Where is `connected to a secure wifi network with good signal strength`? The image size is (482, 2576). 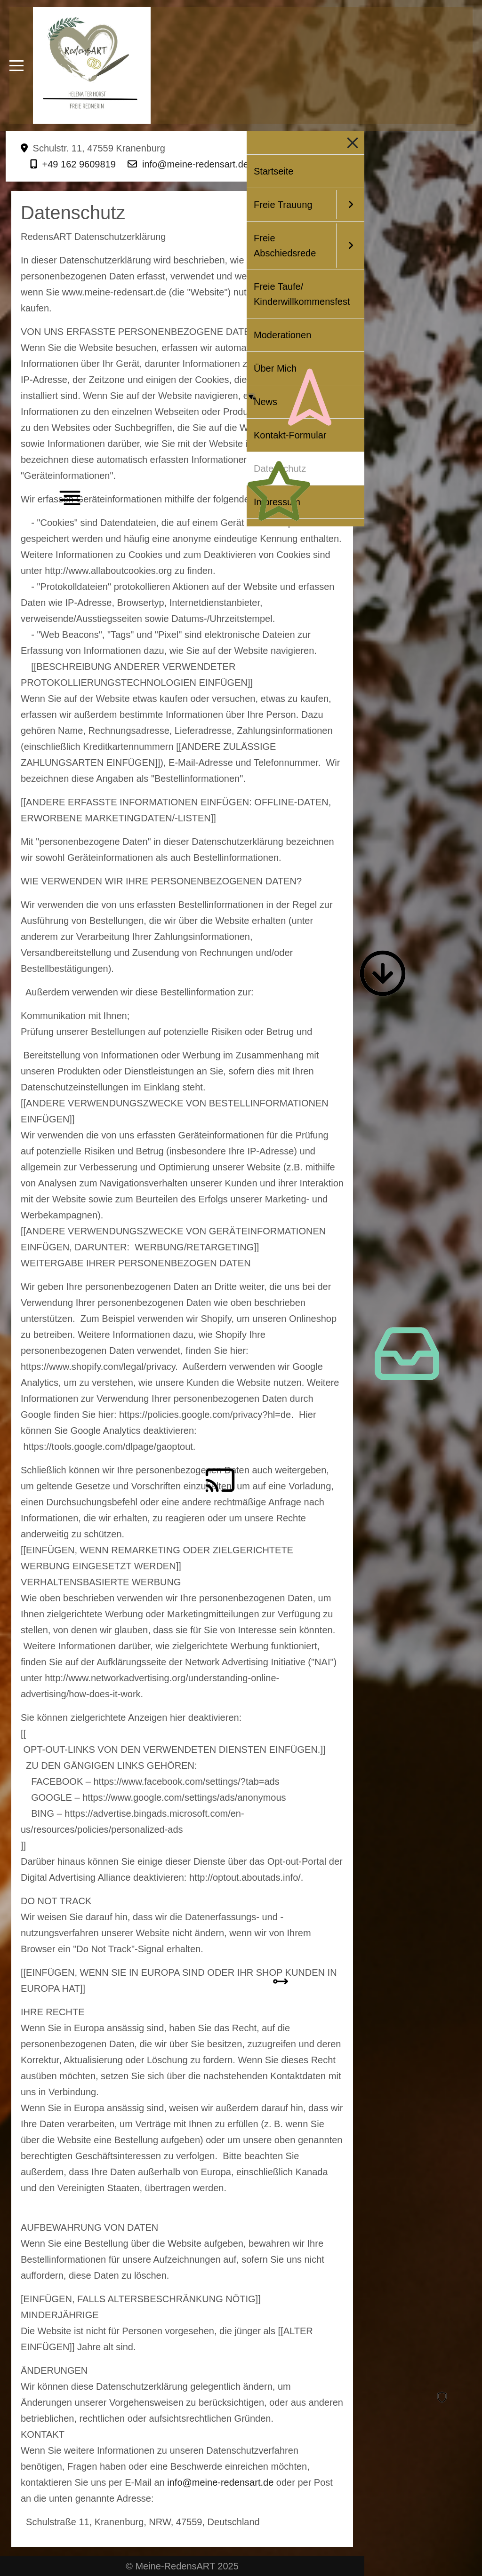 connected to a secure wifi network with good signal strength is located at coordinates (251, 396).